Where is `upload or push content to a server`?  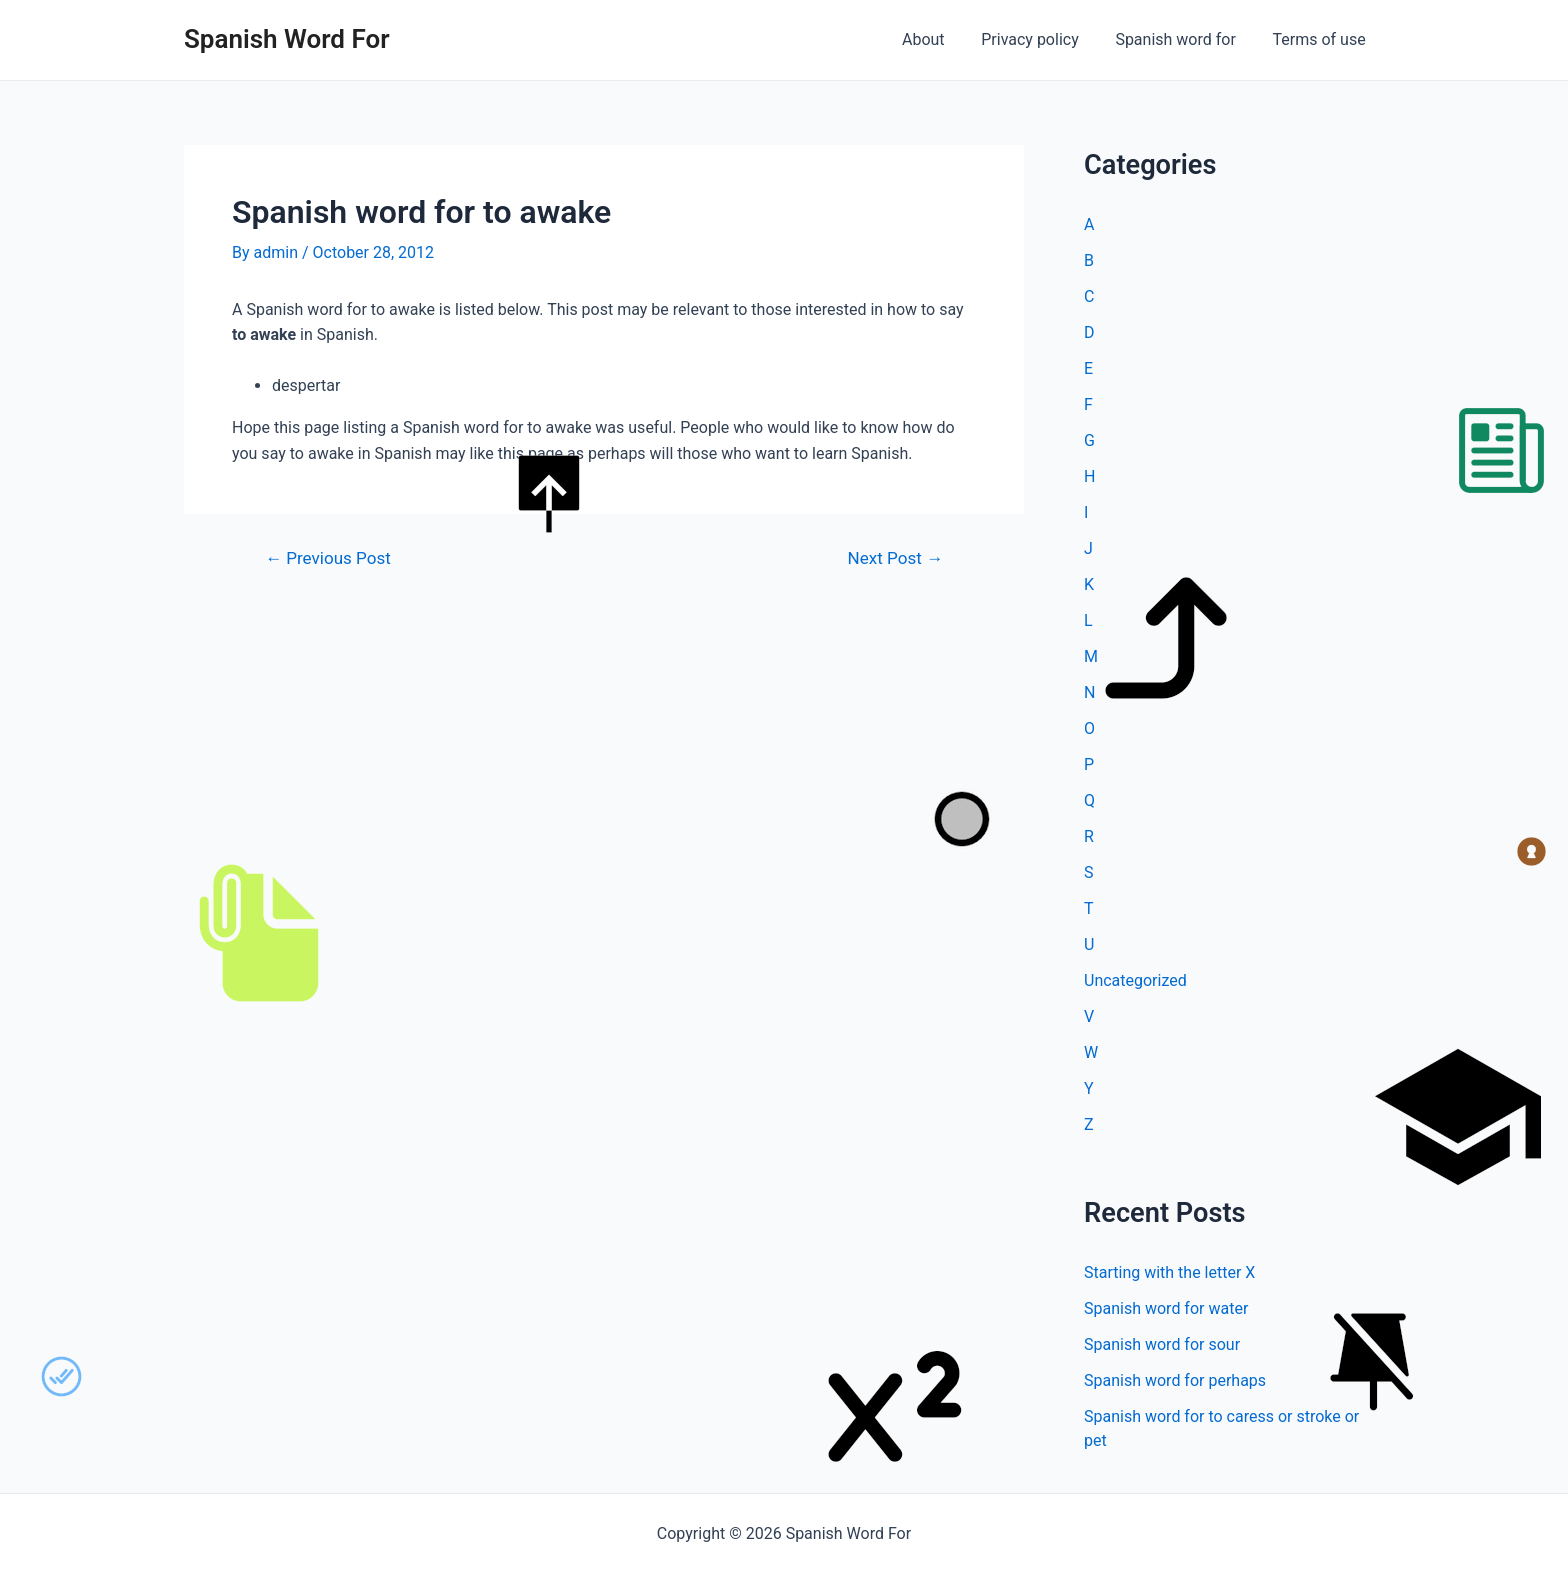 upload or push content to a server is located at coordinates (549, 494).